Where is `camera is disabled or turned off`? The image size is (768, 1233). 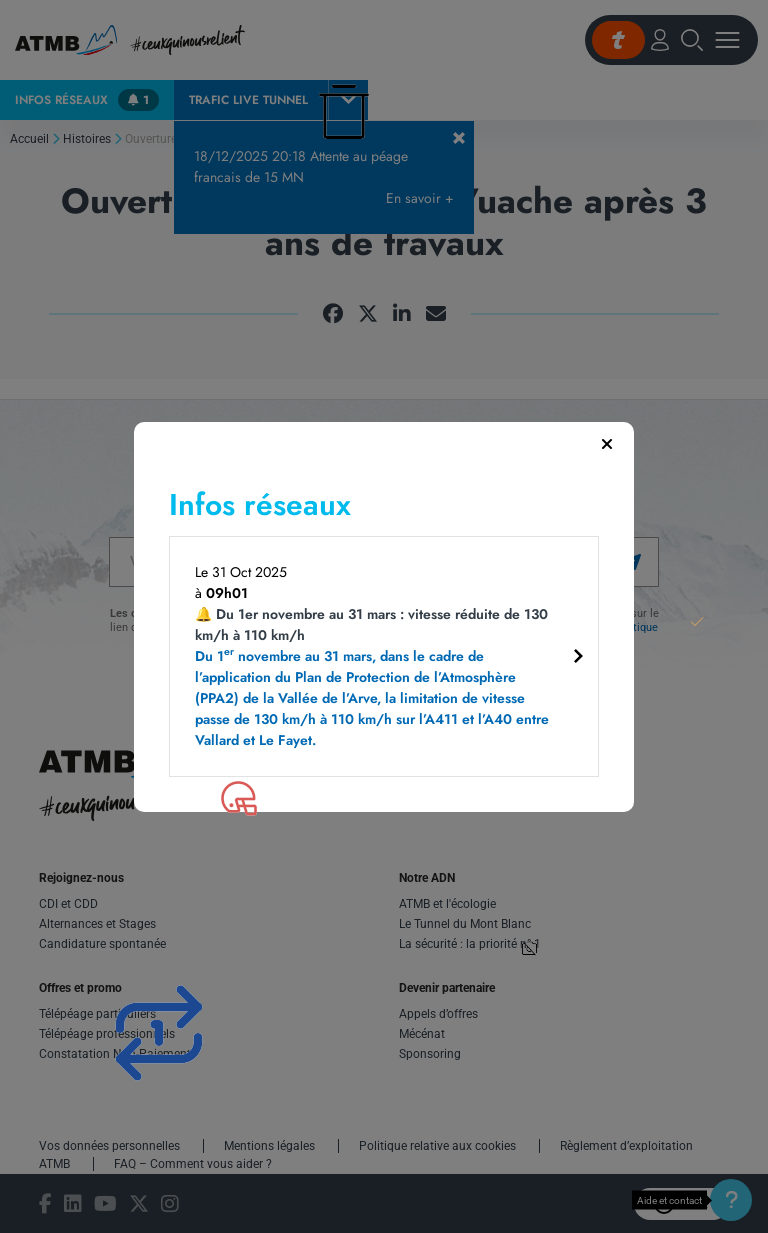 camera is disabled or turned off is located at coordinates (529, 948).